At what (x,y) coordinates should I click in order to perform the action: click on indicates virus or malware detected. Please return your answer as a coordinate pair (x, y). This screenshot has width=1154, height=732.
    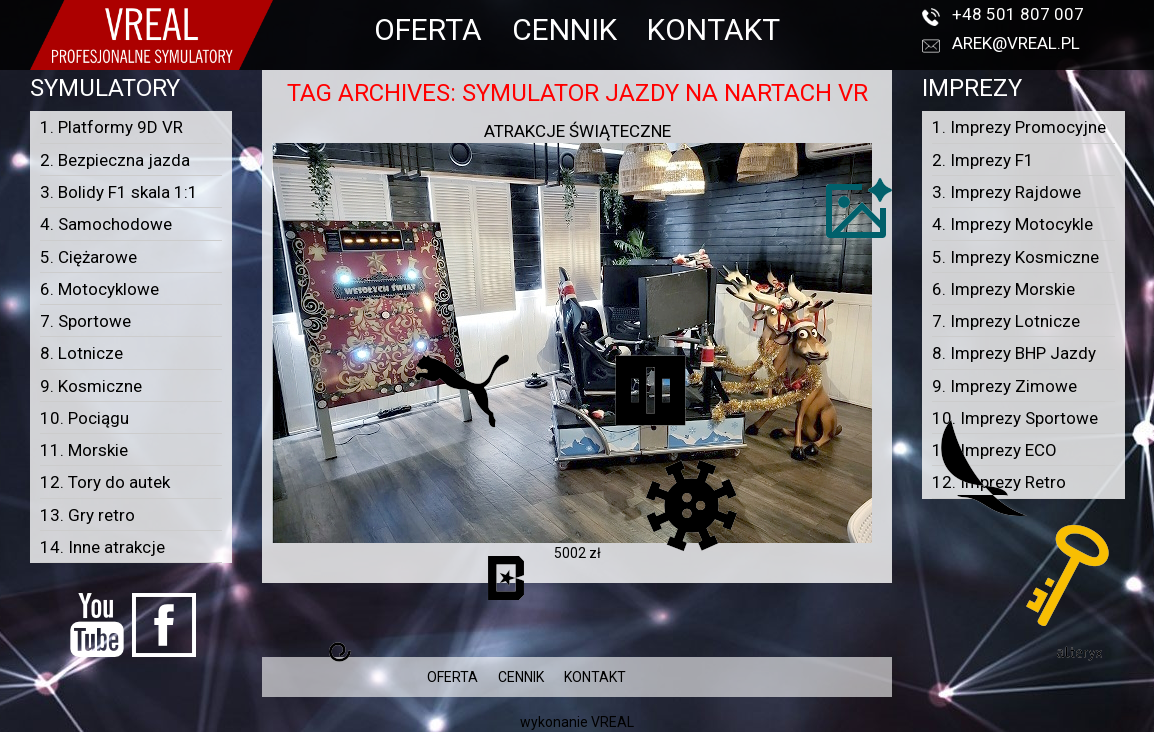
    Looking at the image, I should click on (691, 505).